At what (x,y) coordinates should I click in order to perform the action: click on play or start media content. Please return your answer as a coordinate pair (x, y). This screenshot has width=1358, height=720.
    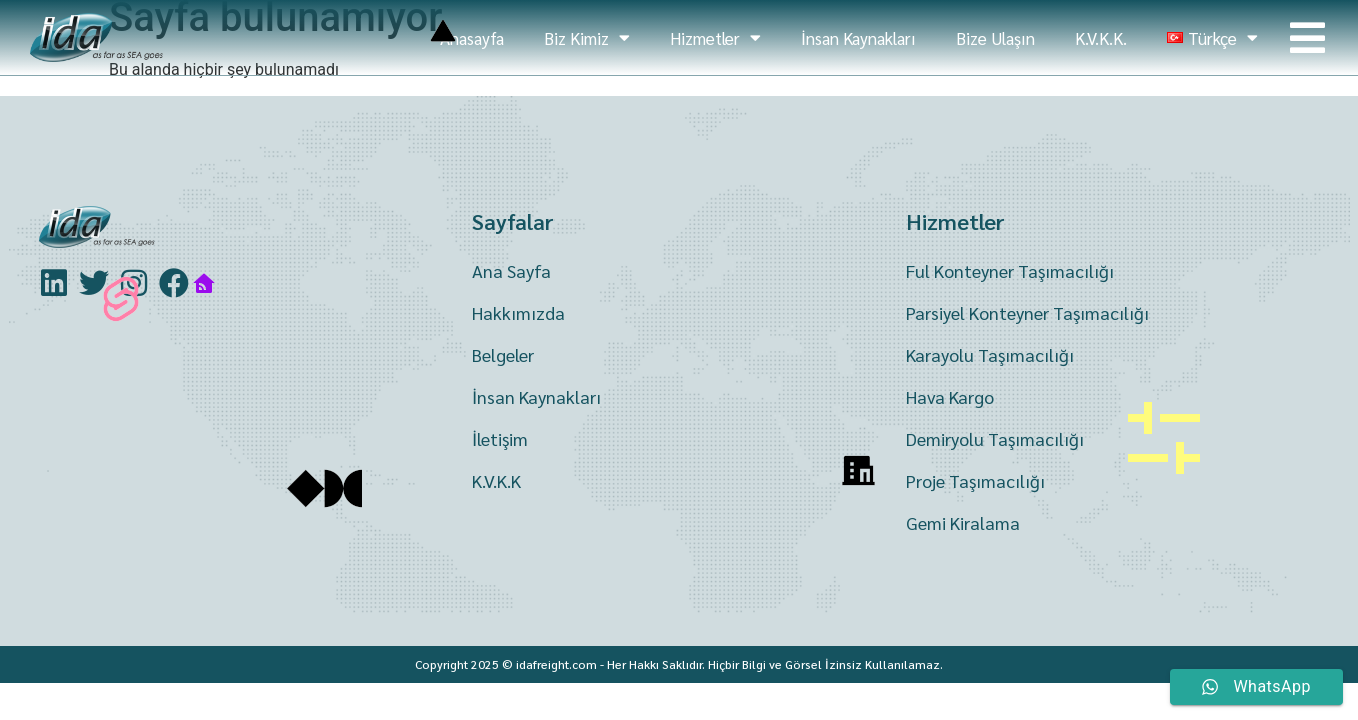
    Looking at the image, I should click on (443, 31).